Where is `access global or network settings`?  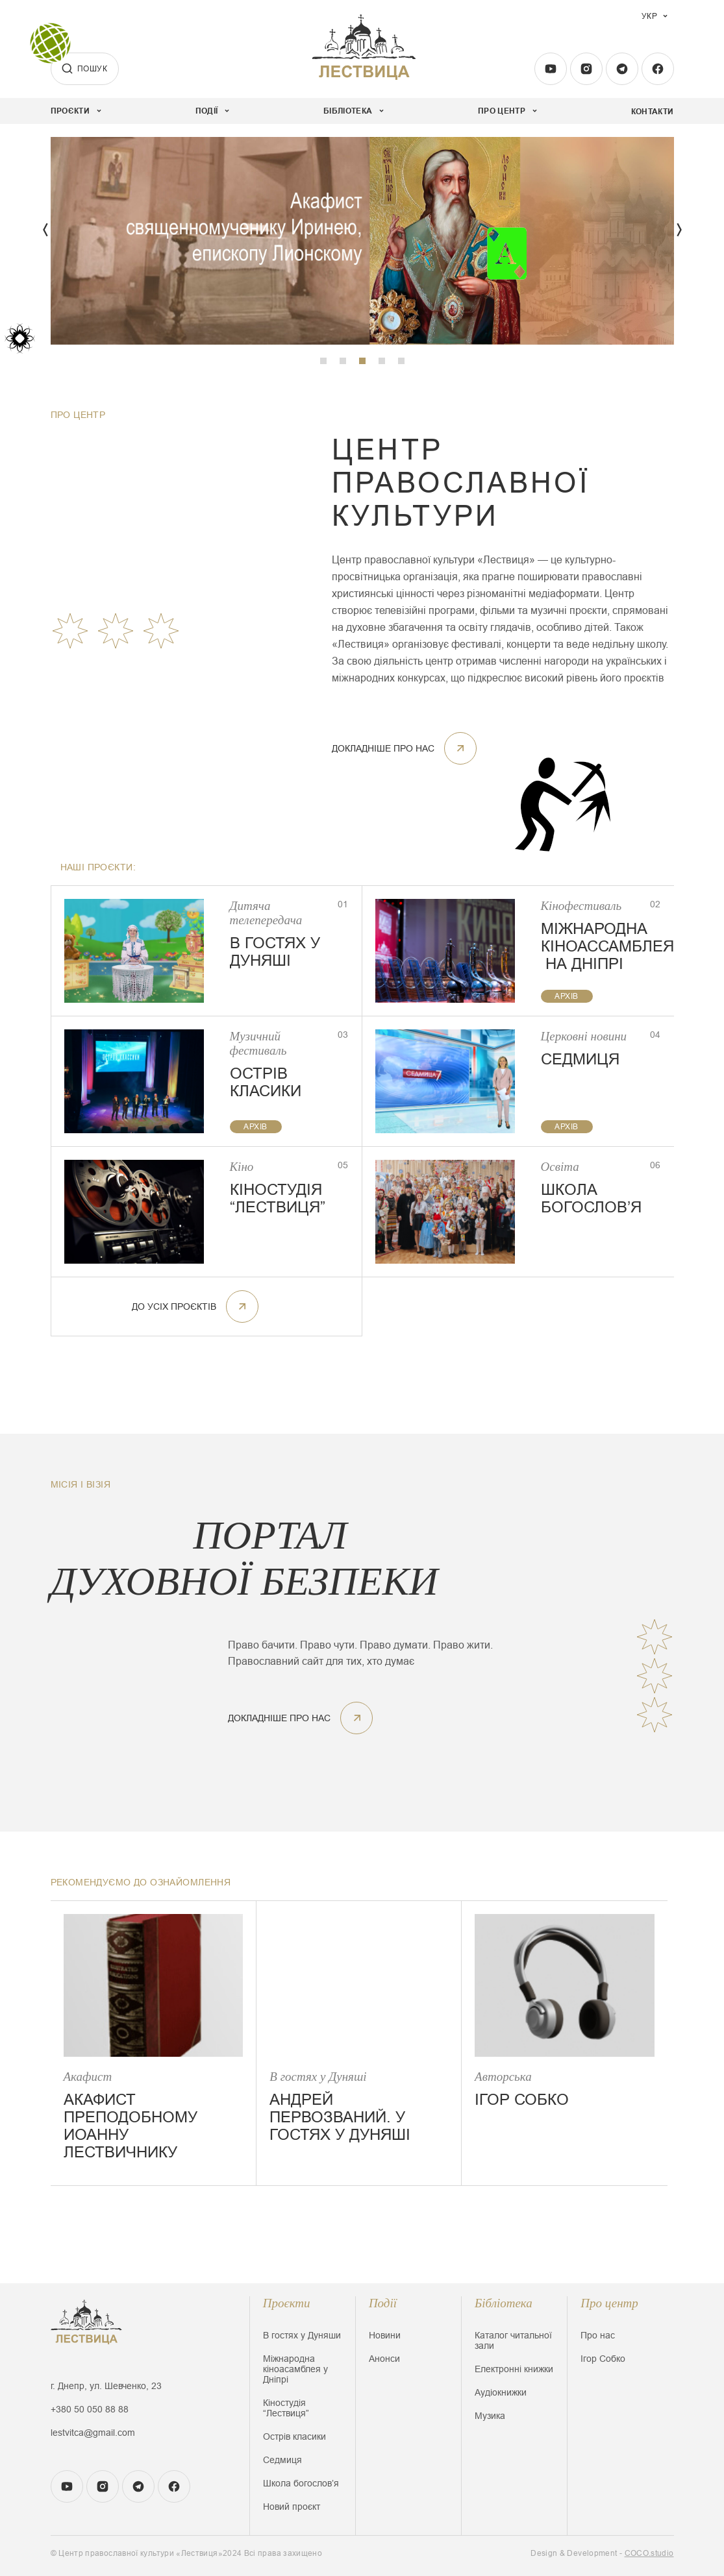 access global or network settings is located at coordinates (50, 43).